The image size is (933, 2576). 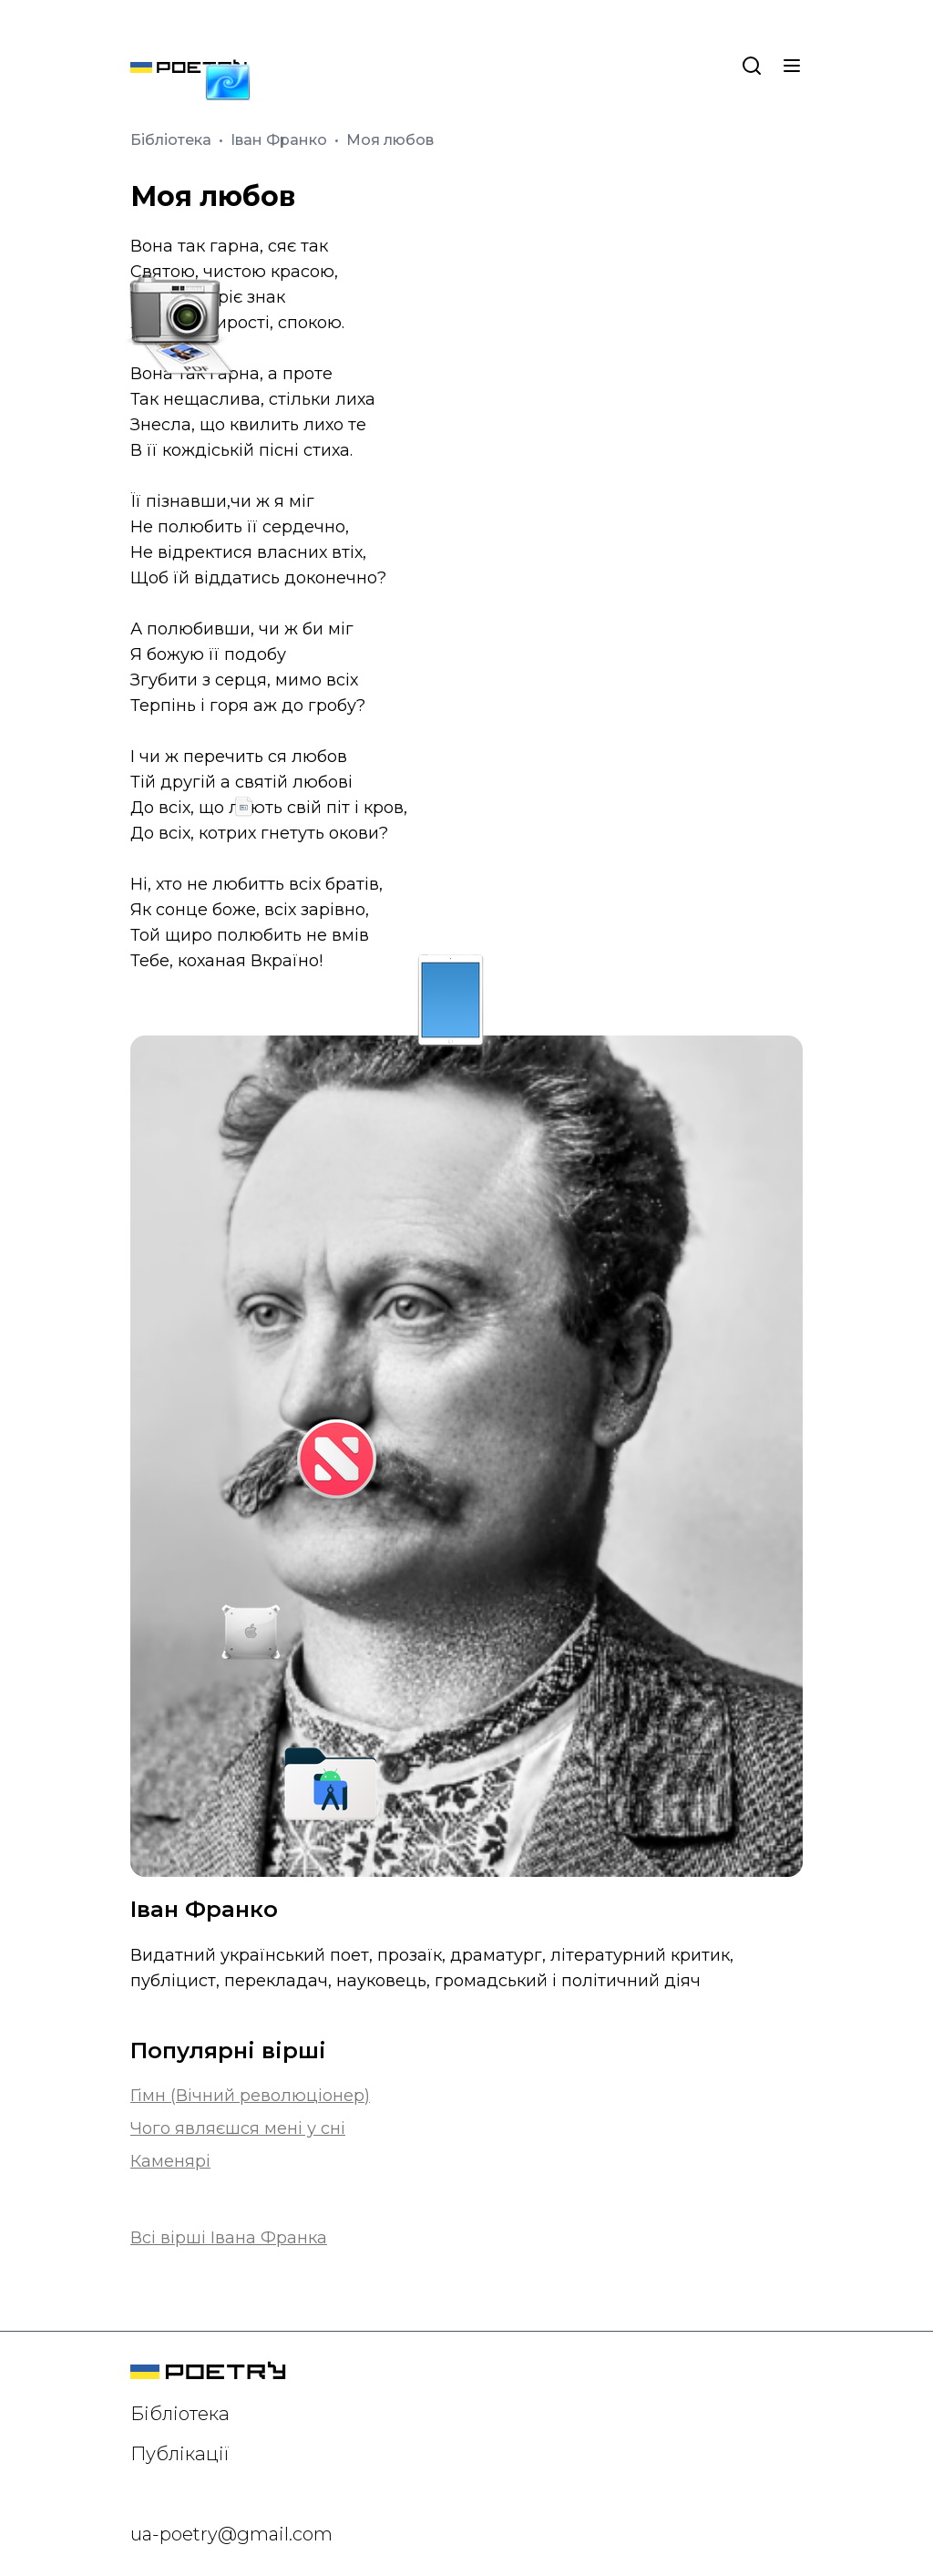 What do you see at coordinates (243, 806) in the screenshot?
I see `a markdown text file` at bounding box center [243, 806].